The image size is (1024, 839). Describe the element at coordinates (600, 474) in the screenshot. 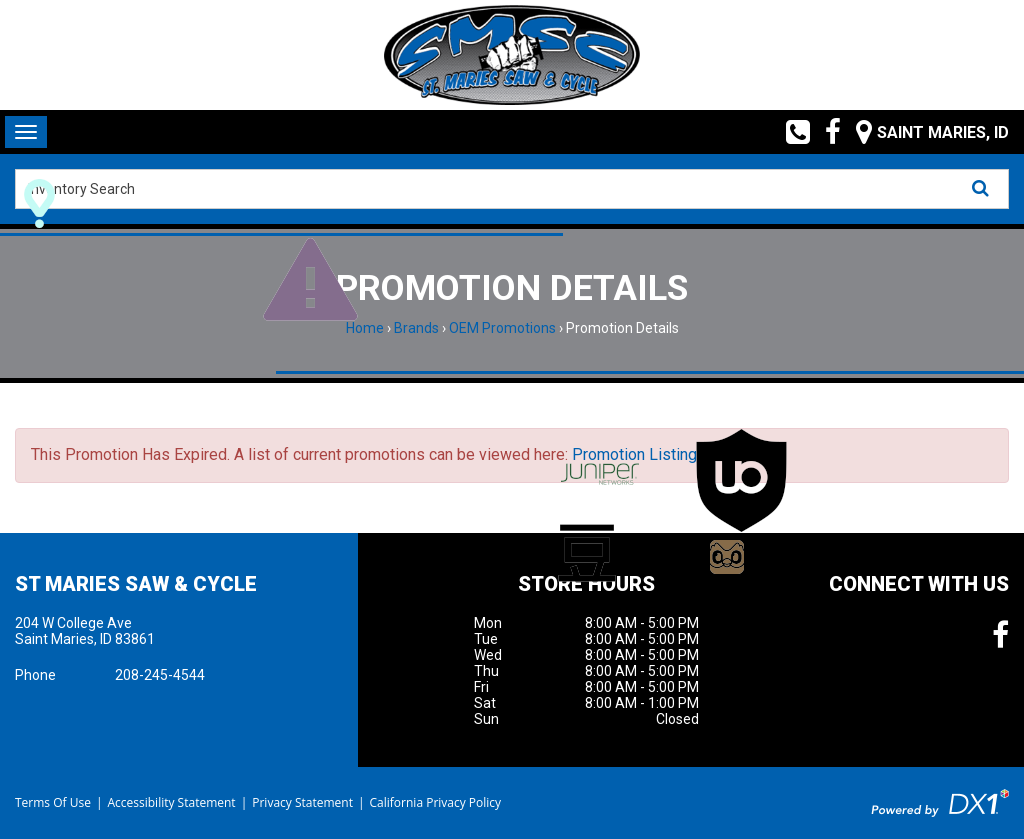

I see `juniper networks company logo` at that location.